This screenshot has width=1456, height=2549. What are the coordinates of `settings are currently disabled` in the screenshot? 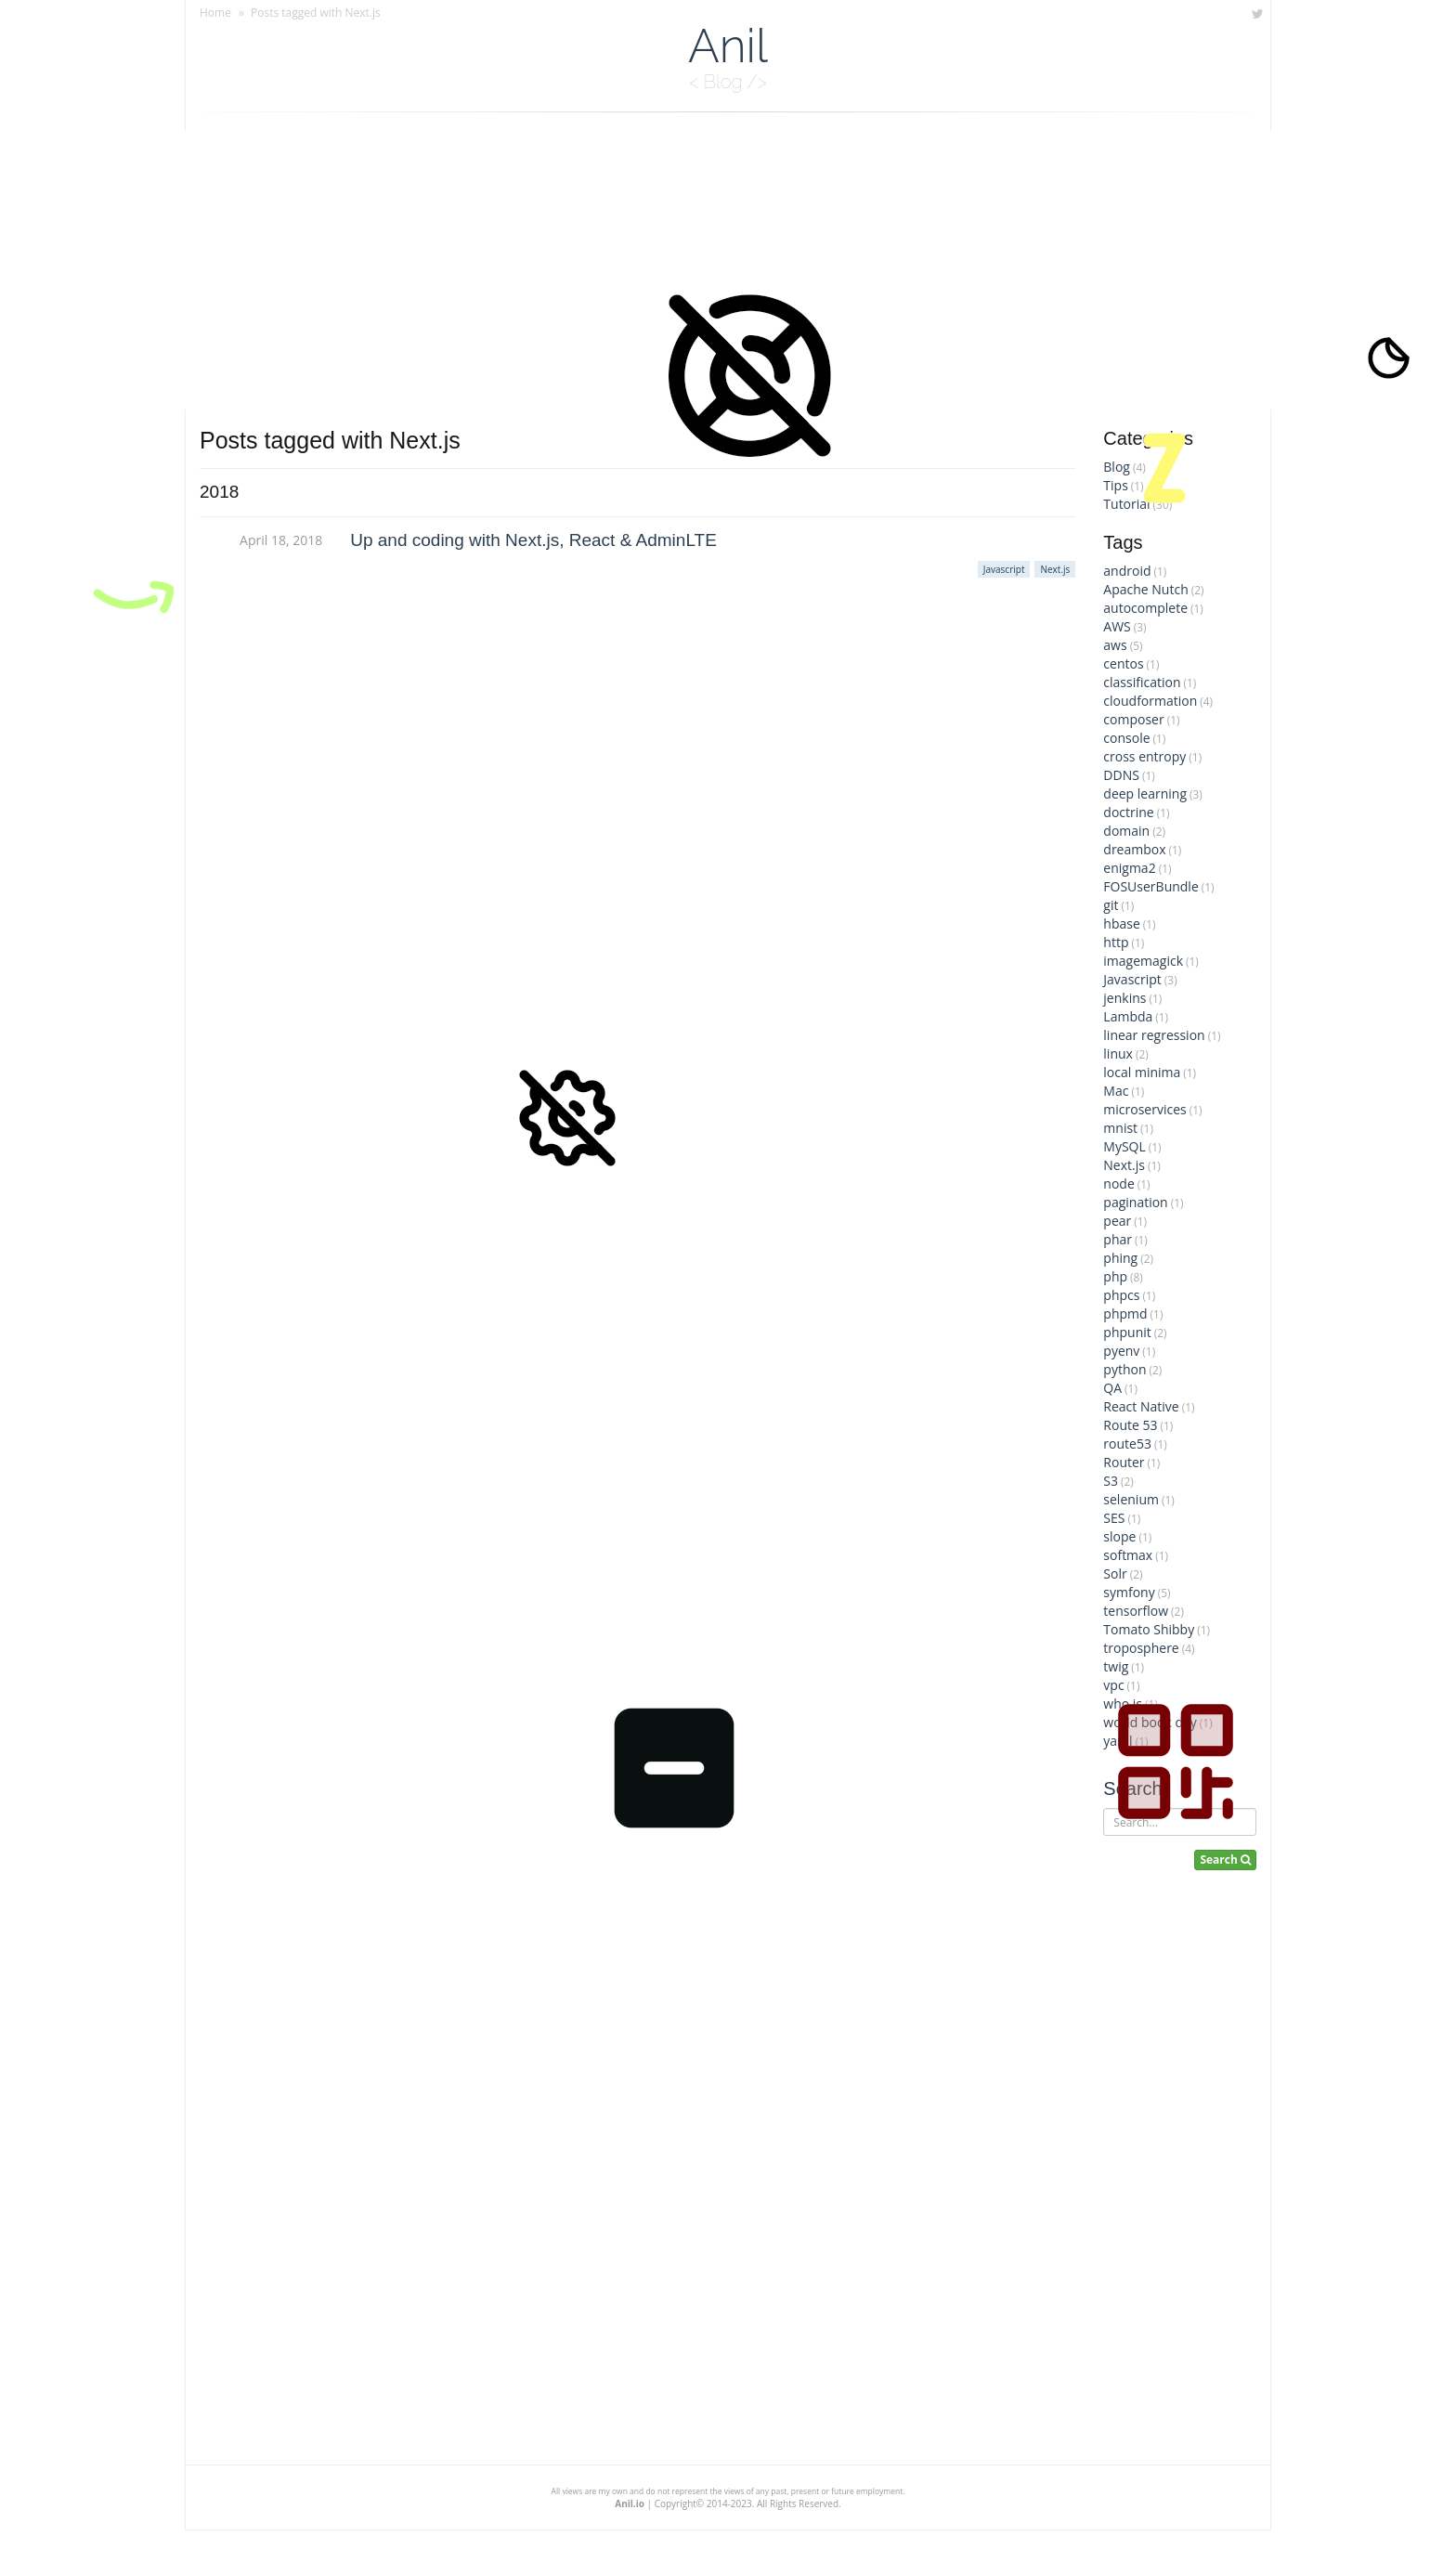 It's located at (567, 1118).